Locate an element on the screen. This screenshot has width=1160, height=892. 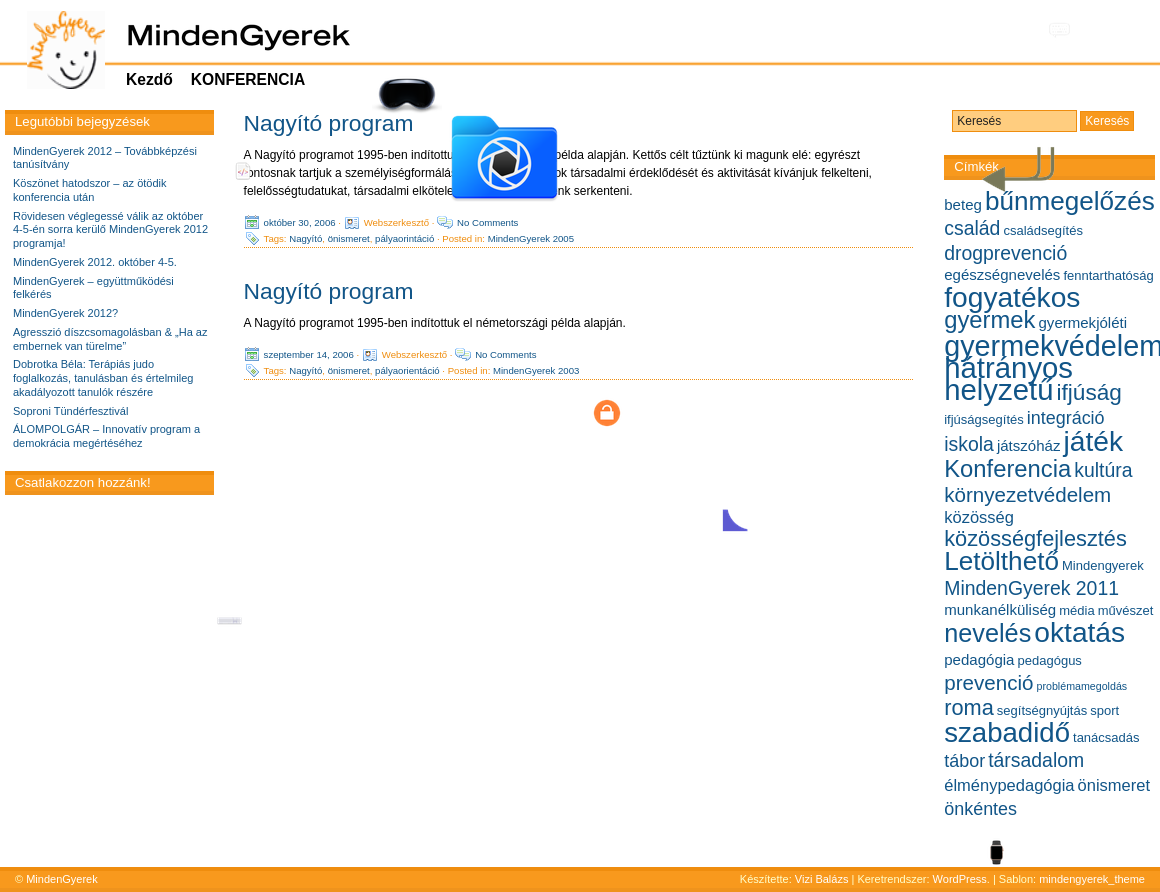
open keyshot project files folder is located at coordinates (504, 160).